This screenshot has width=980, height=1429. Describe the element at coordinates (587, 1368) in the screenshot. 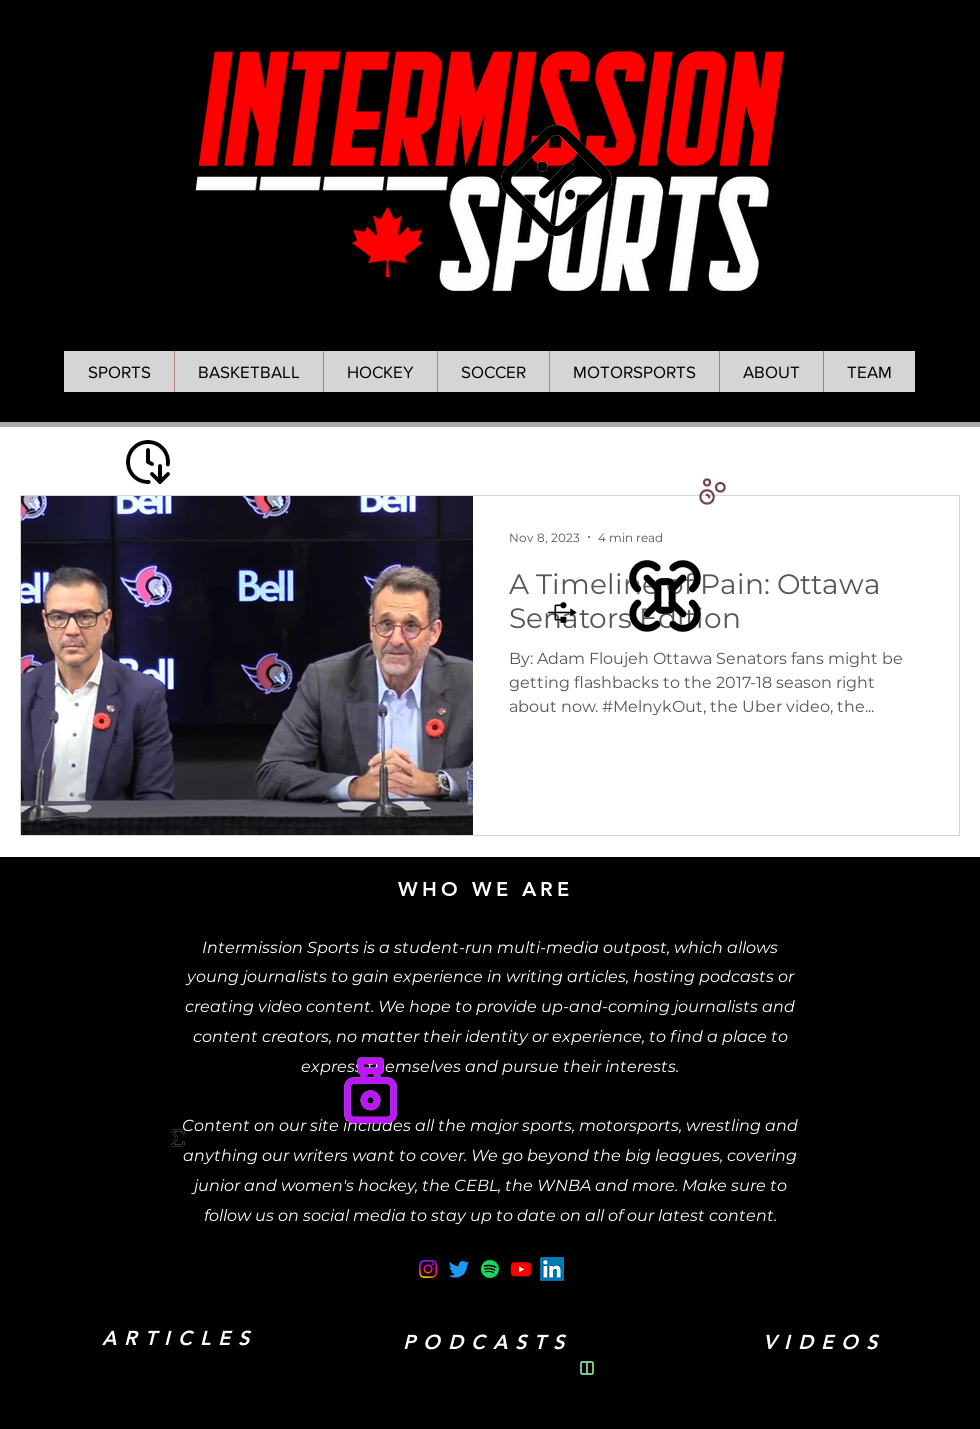

I see `switch to two-column layout` at that location.